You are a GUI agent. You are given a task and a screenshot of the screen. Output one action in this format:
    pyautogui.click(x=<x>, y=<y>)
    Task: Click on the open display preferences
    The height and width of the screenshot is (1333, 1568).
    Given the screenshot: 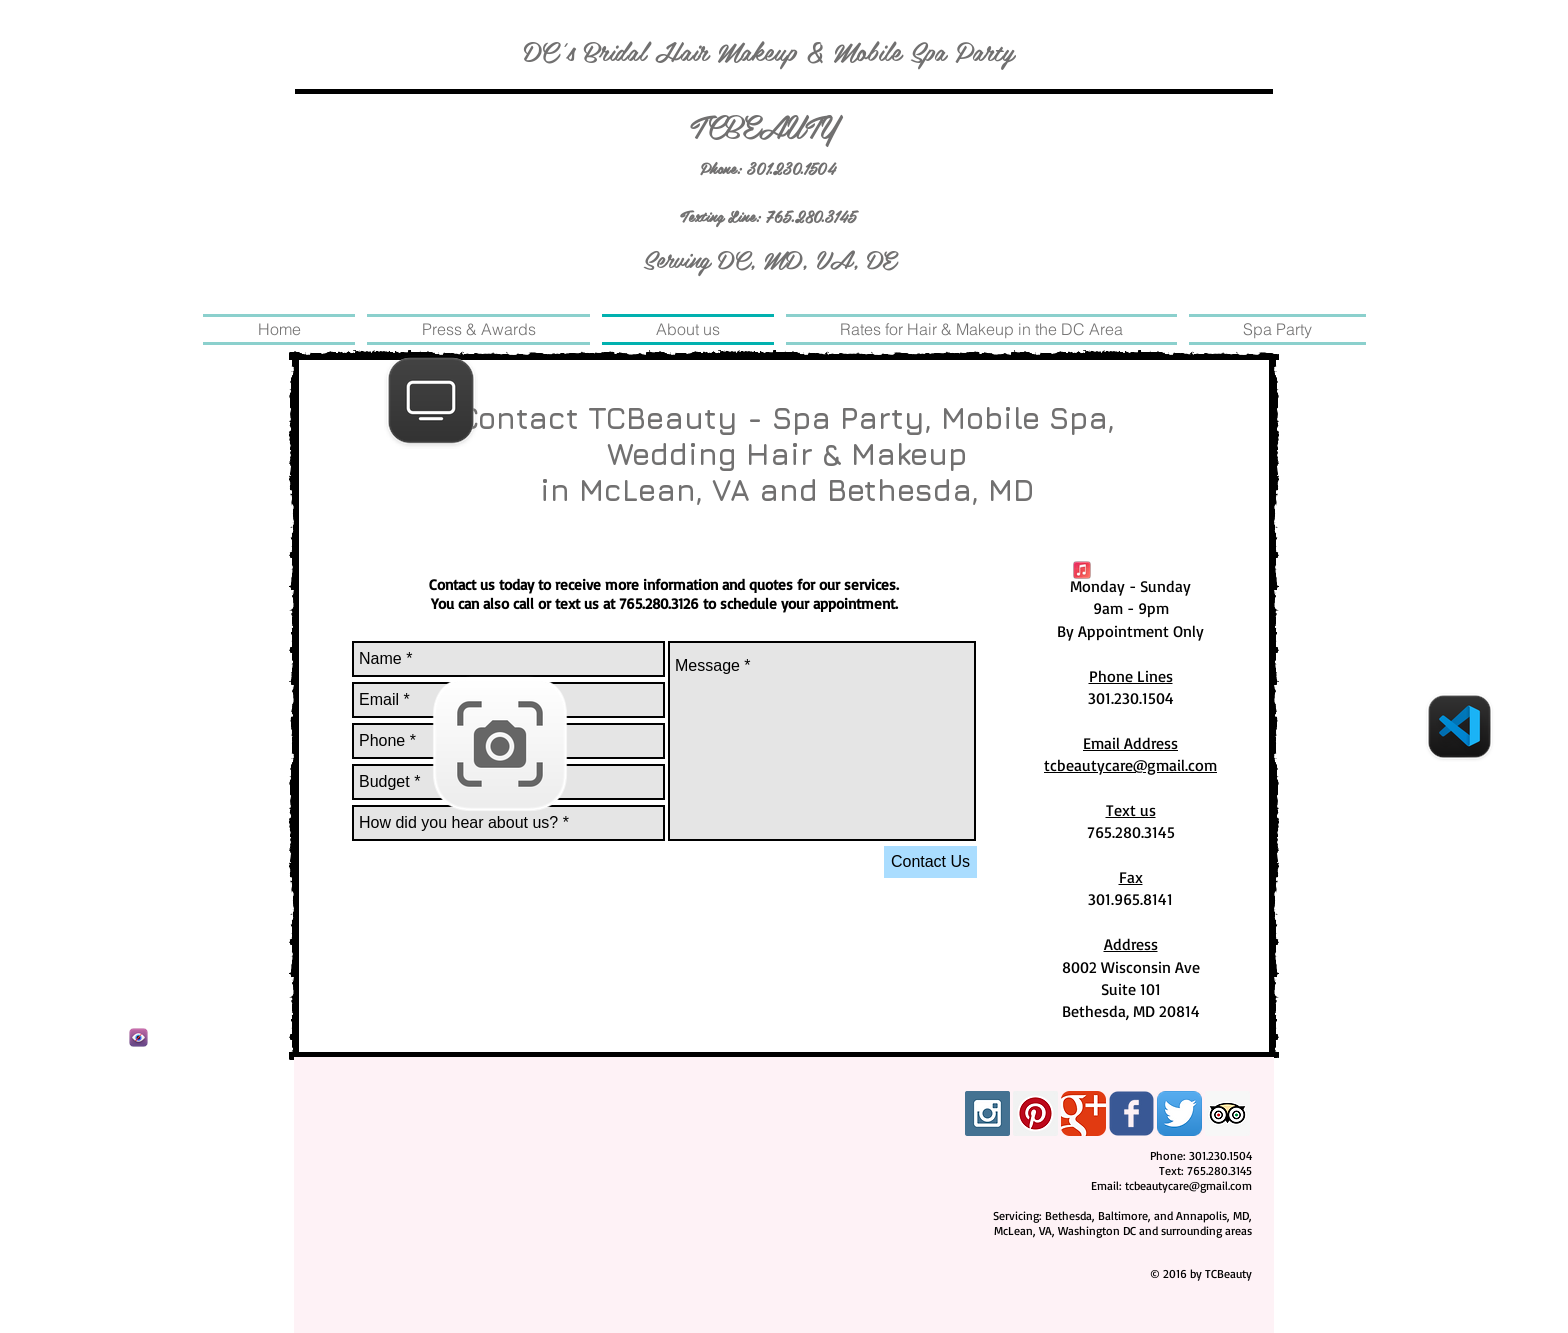 What is the action you would take?
    pyautogui.click(x=431, y=402)
    